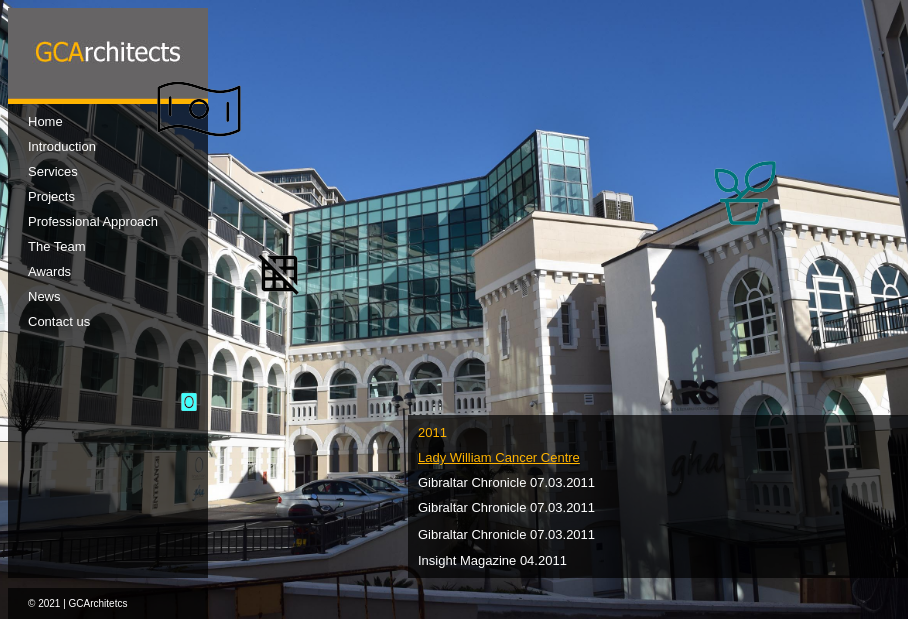 This screenshot has height=619, width=908. What do you see at coordinates (279, 273) in the screenshot?
I see `disable grid view` at bounding box center [279, 273].